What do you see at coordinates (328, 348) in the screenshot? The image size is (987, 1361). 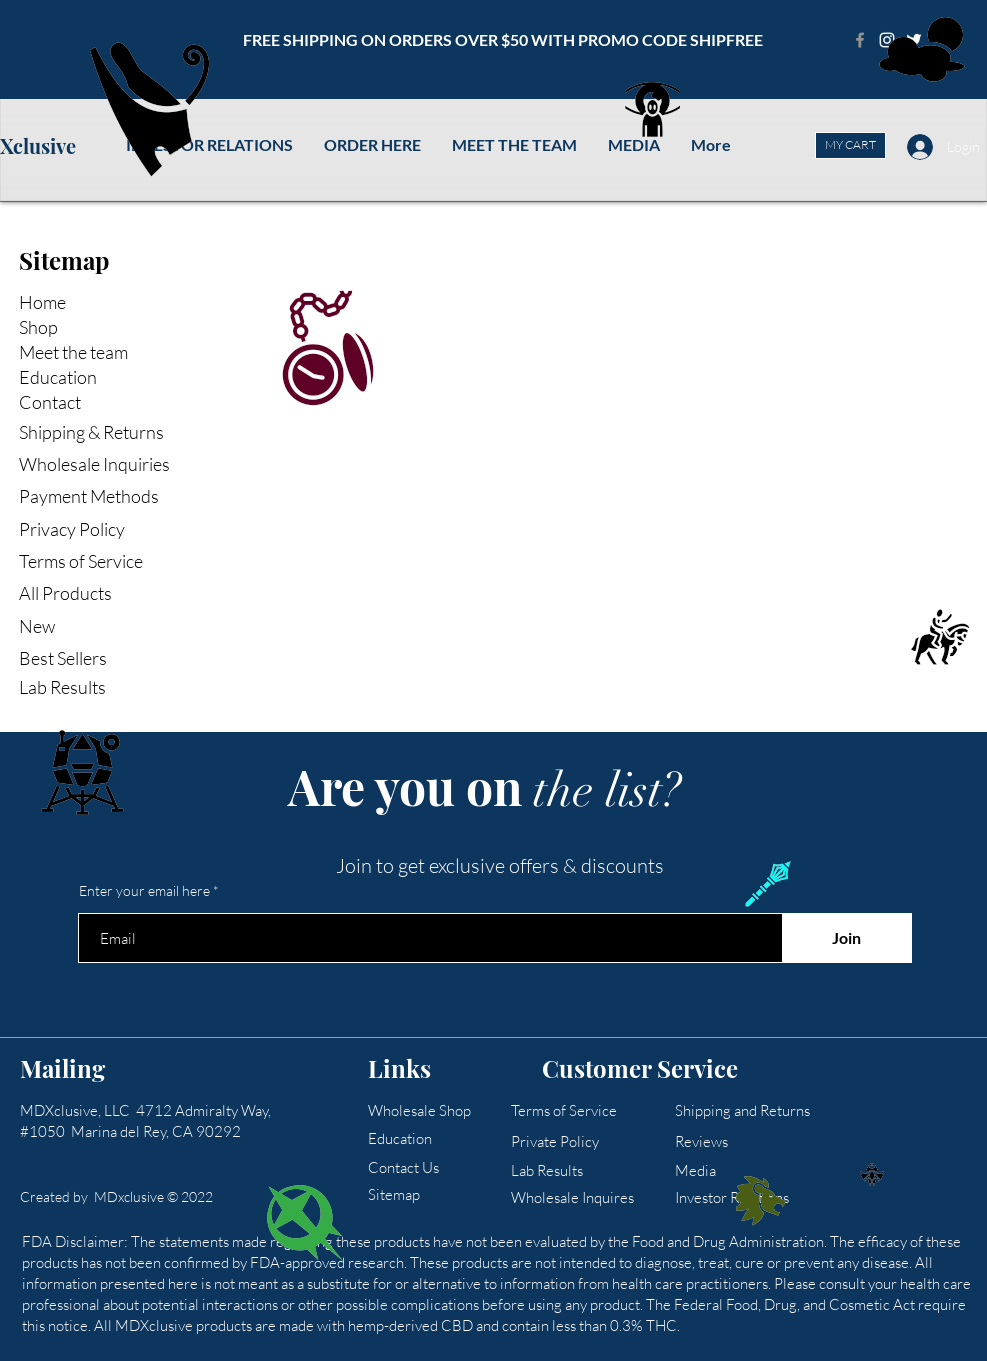 I see `view elapsed game time or timer` at bounding box center [328, 348].